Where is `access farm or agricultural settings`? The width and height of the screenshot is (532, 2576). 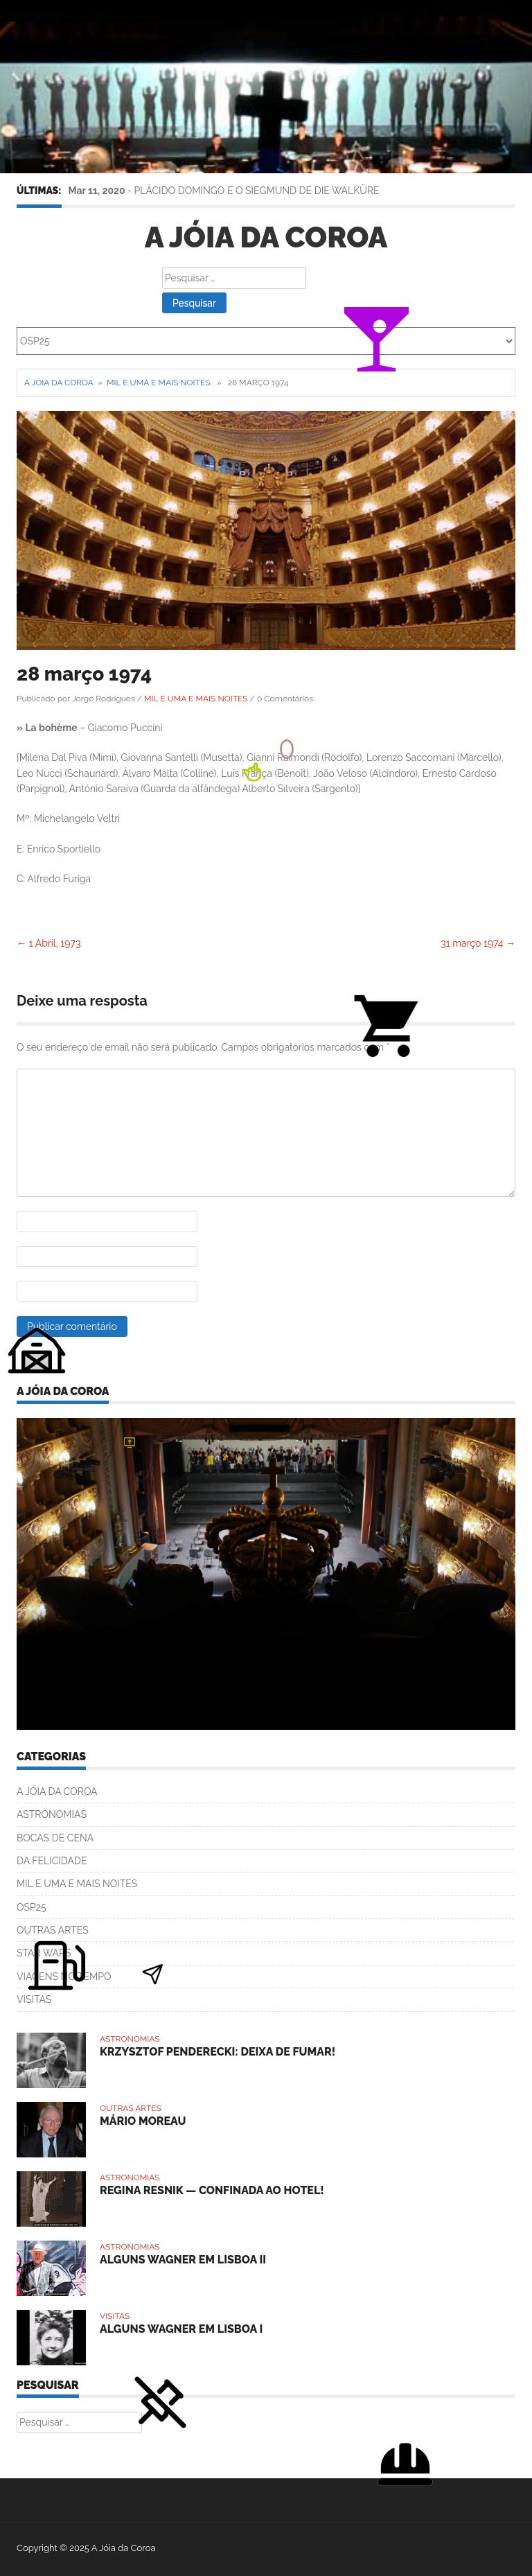
access farm or agricultural settings is located at coordinates (37, 1354).